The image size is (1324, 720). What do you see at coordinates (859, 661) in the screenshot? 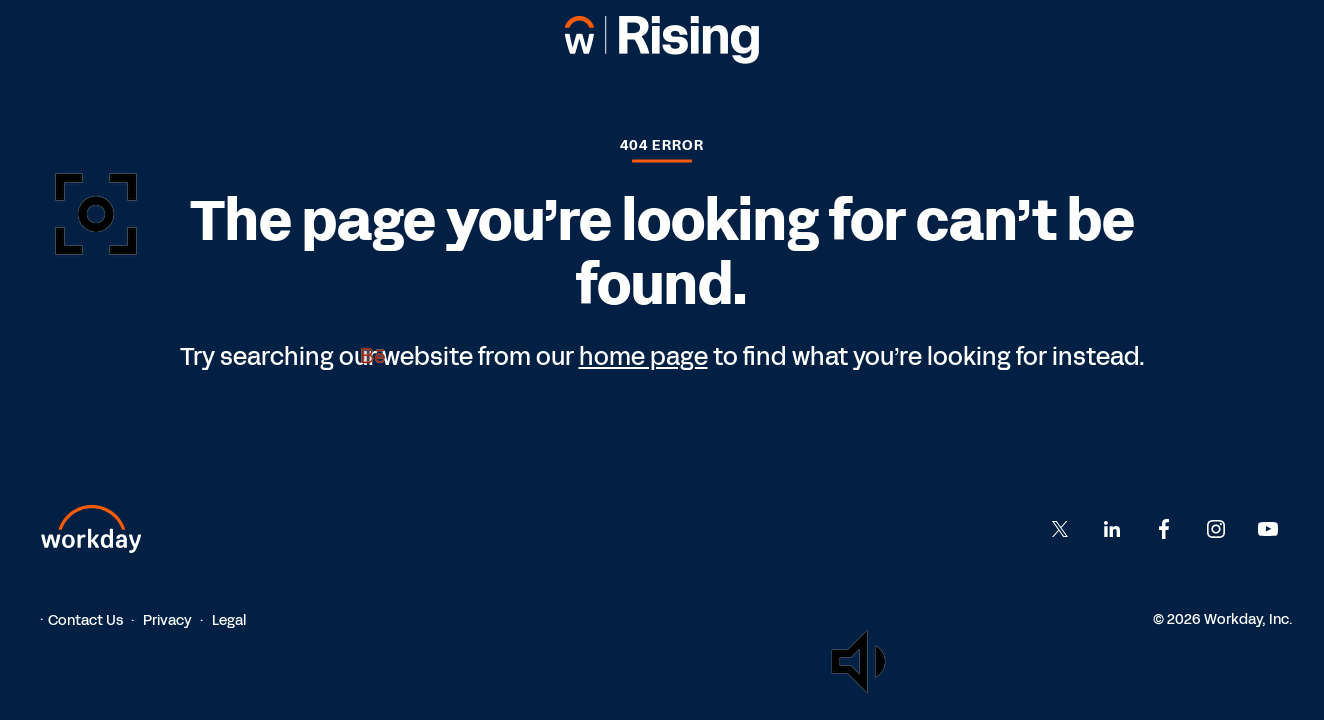
I see `decrease audio volume` at bounding box center [859, 661].